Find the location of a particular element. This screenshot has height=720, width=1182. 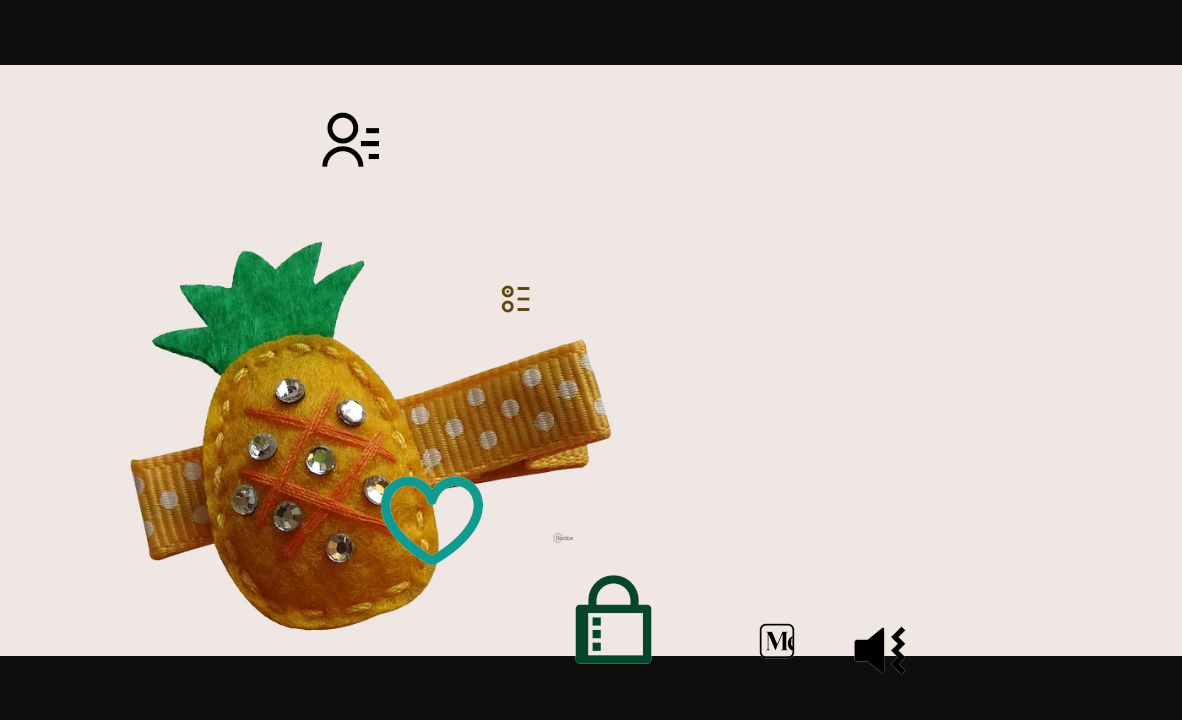

indicates a private git repository is located at coordinates (613, 621).